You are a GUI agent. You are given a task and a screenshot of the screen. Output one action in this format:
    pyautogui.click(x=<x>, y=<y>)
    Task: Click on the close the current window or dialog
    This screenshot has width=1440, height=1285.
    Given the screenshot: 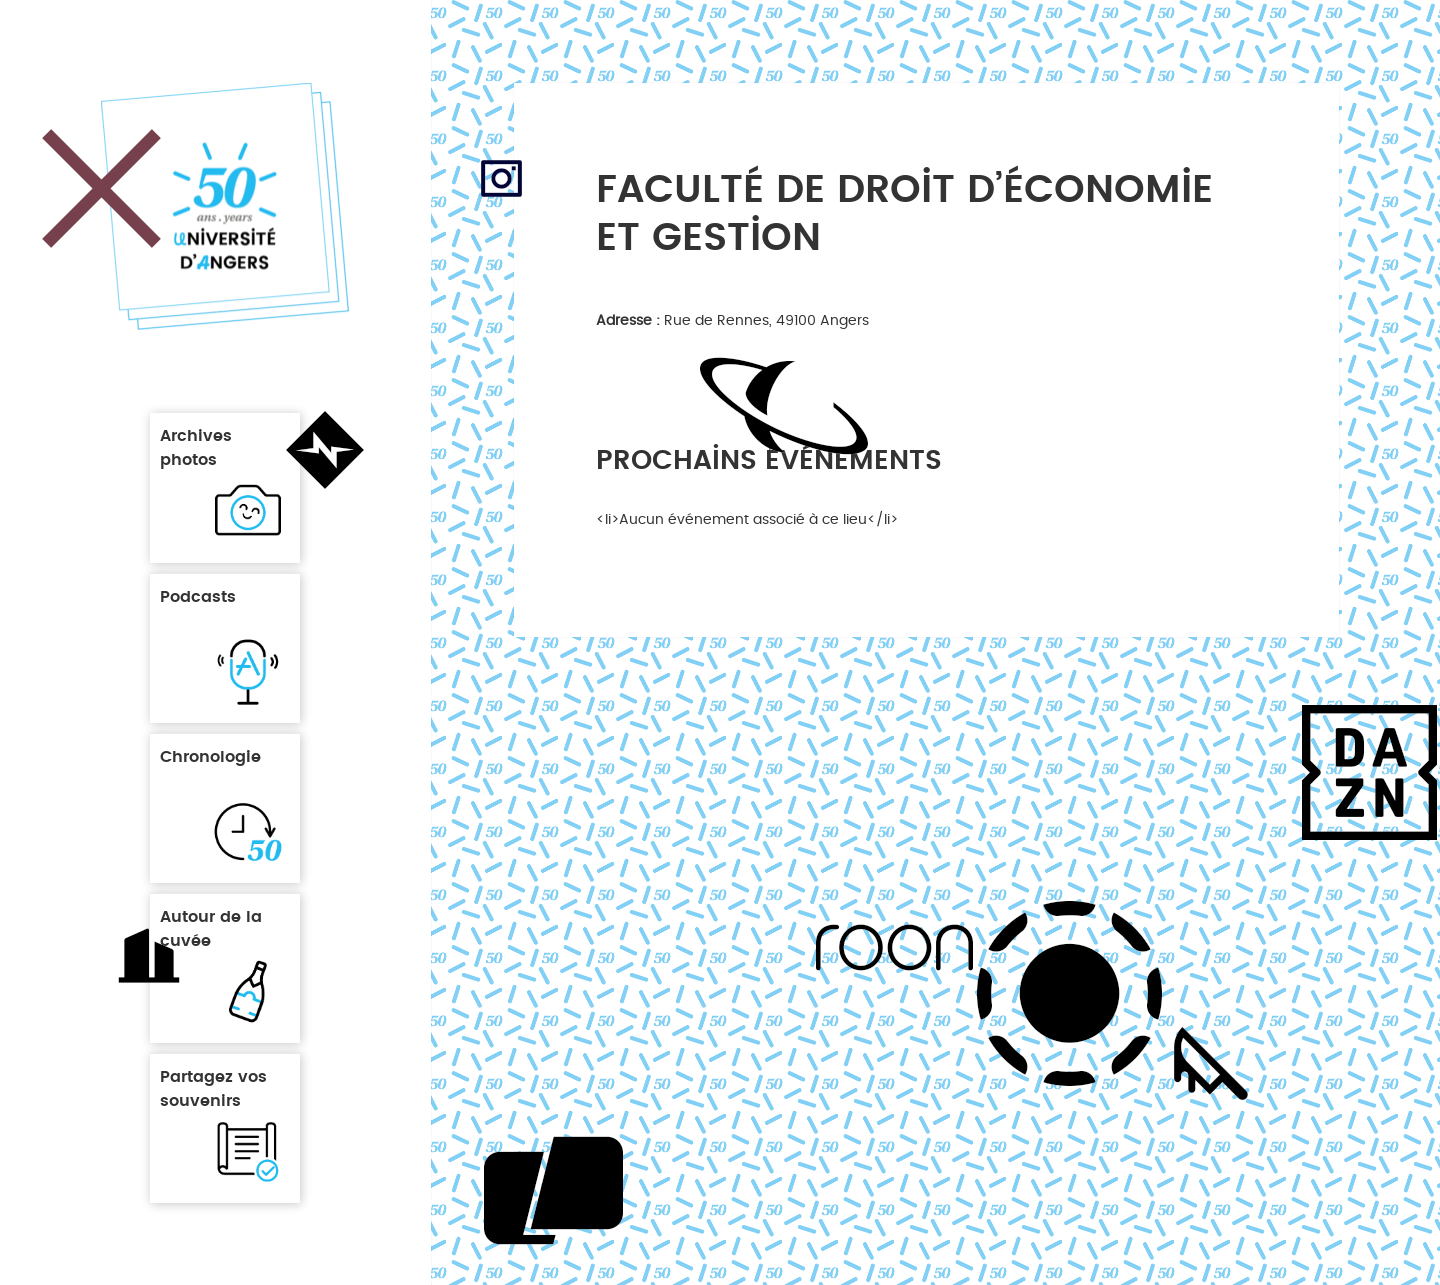 What is the action you would take?
    pyautogui.click(x=101, y=188)
    